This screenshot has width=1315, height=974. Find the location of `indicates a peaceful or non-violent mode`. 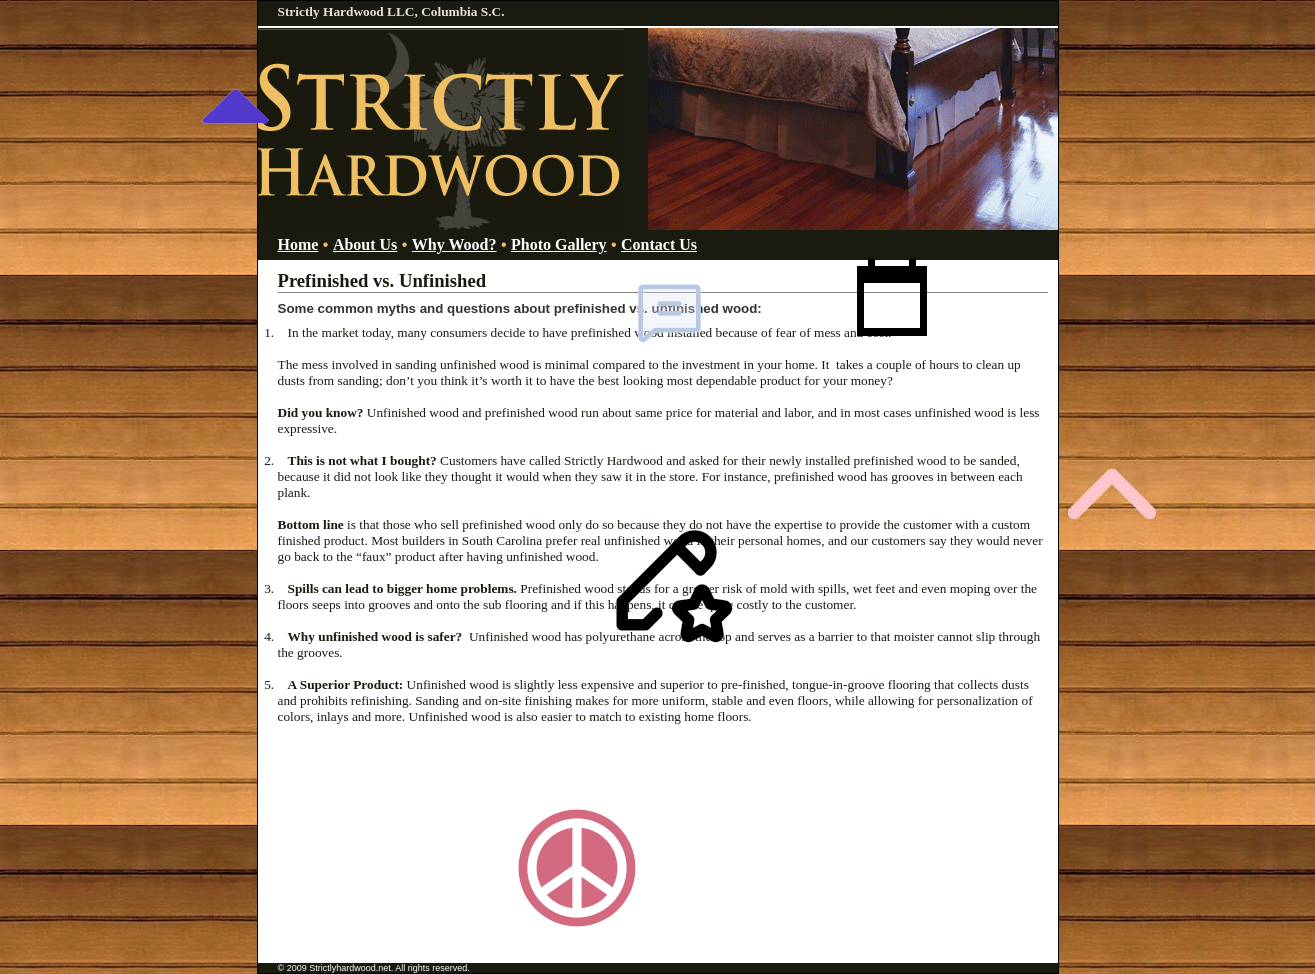

indicates a peaceful or non-violent mode is located at coordinates (577, 868).